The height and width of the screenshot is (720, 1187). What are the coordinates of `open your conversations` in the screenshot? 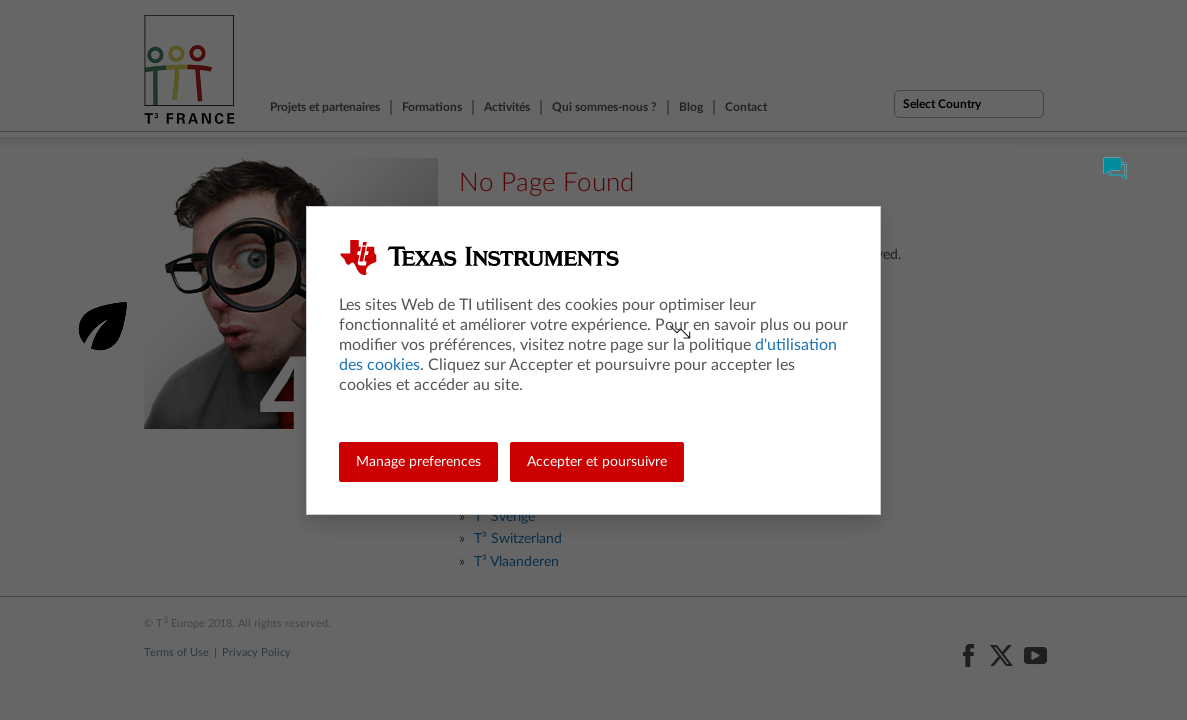 It's located at (1115, 168).